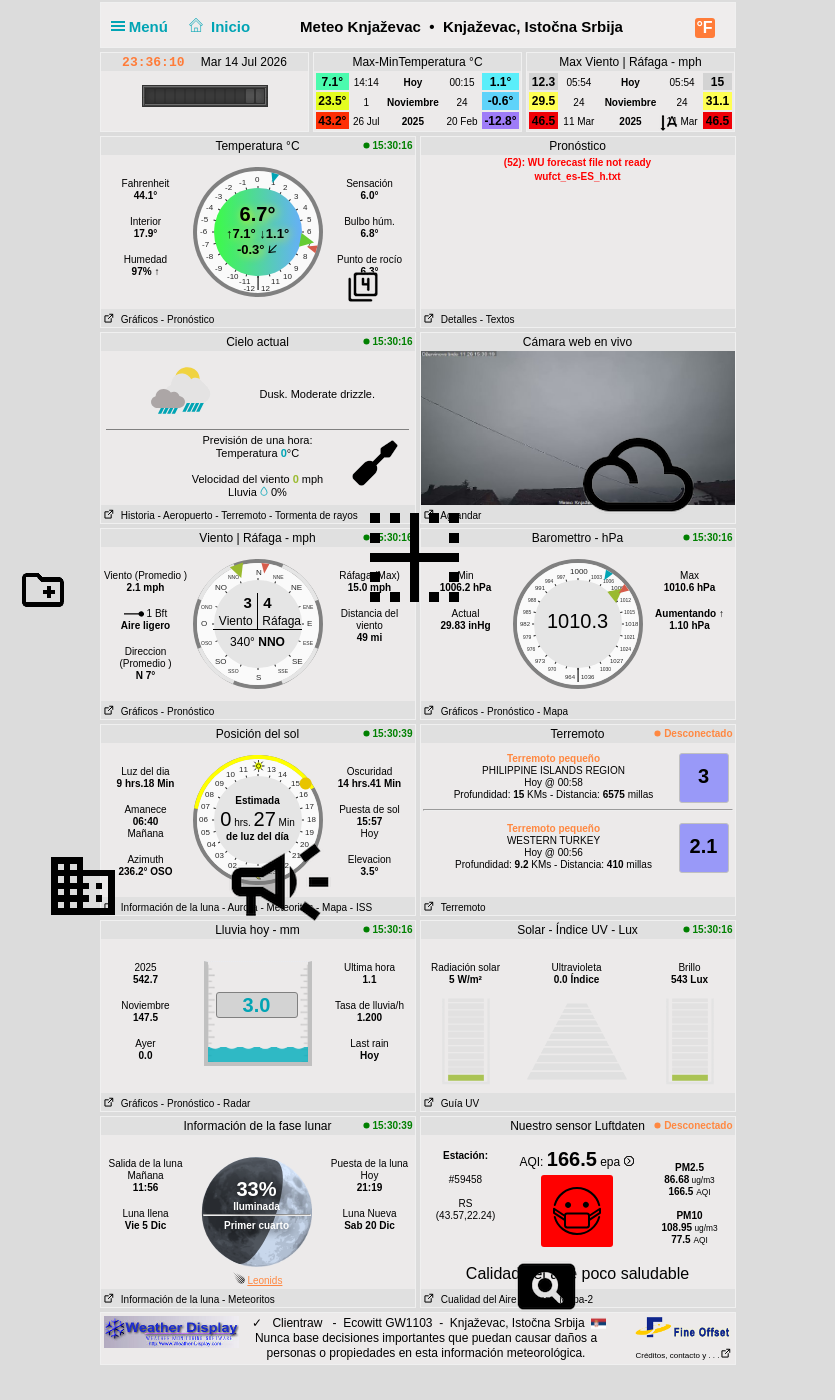 This screenshot has height=1400, width=835. Describe the element at coordinates (43, 590) in the screenshot. I see `create a new folder` at that location.